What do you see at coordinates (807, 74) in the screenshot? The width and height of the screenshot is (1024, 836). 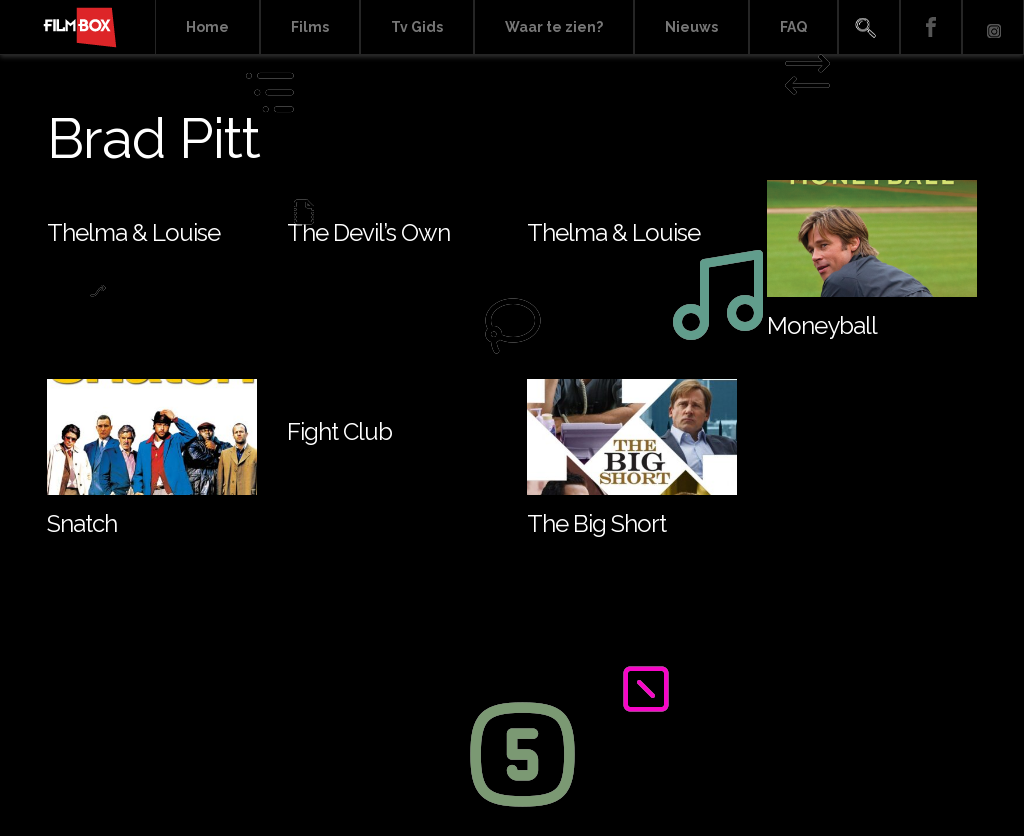 I see `swap or exchange items` at bounding box center [807, 74].